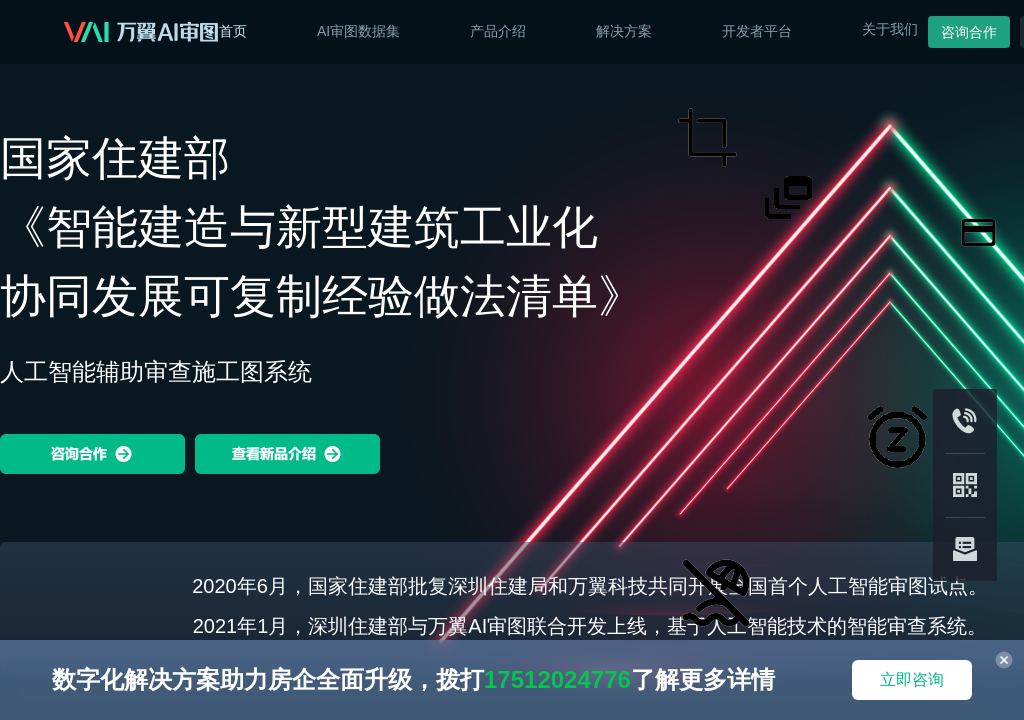  Describe the element at coordinates (978, 232) in the screenshot. I see `access payment methods` at that location.